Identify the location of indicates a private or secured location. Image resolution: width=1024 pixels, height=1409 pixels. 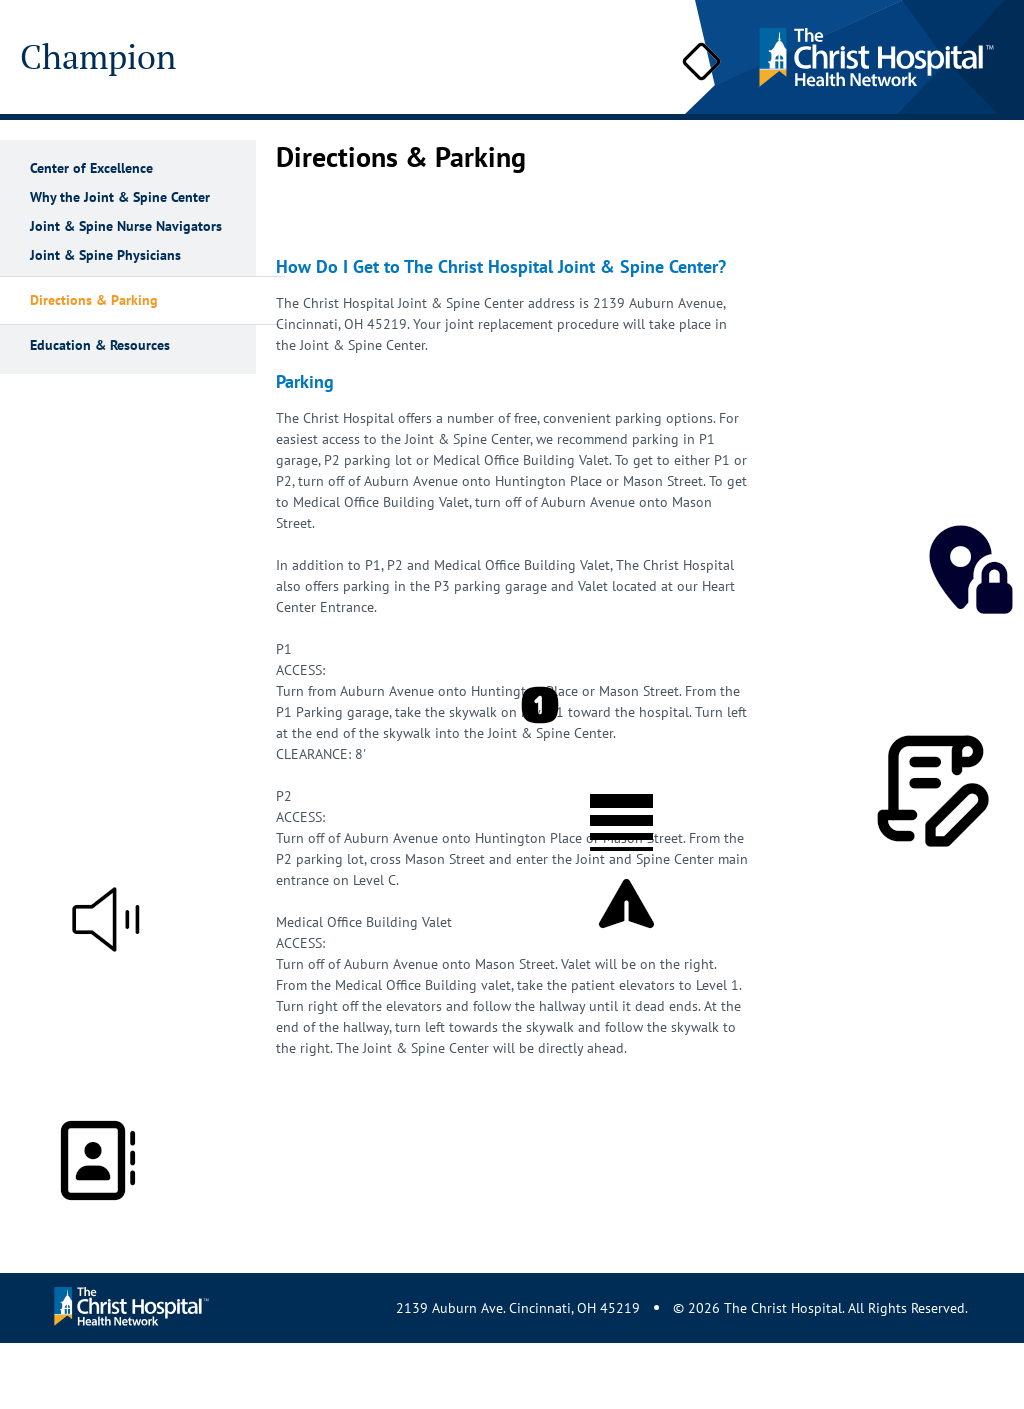
(971, 567).